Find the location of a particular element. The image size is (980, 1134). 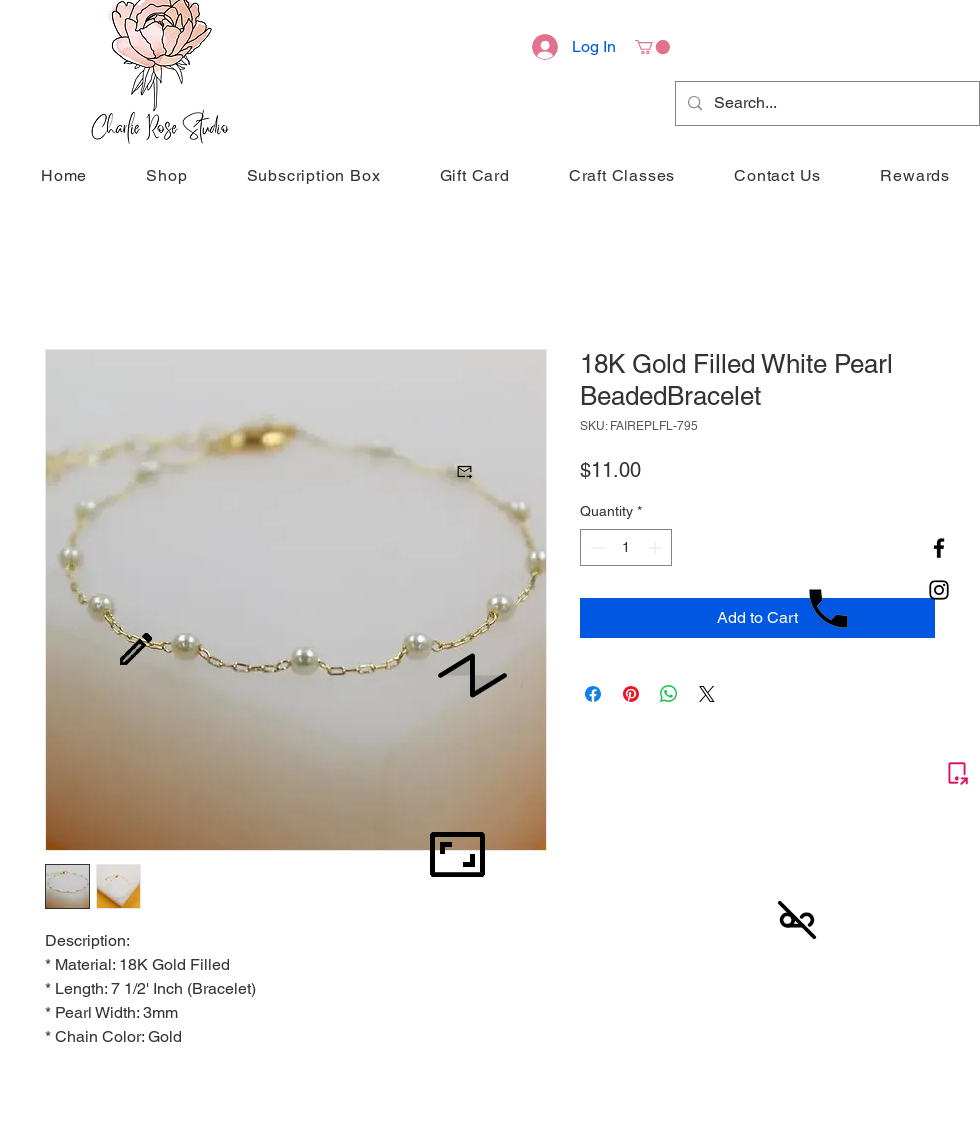

adjust sawtooth waveform settings is located at coordinates (472, 675).